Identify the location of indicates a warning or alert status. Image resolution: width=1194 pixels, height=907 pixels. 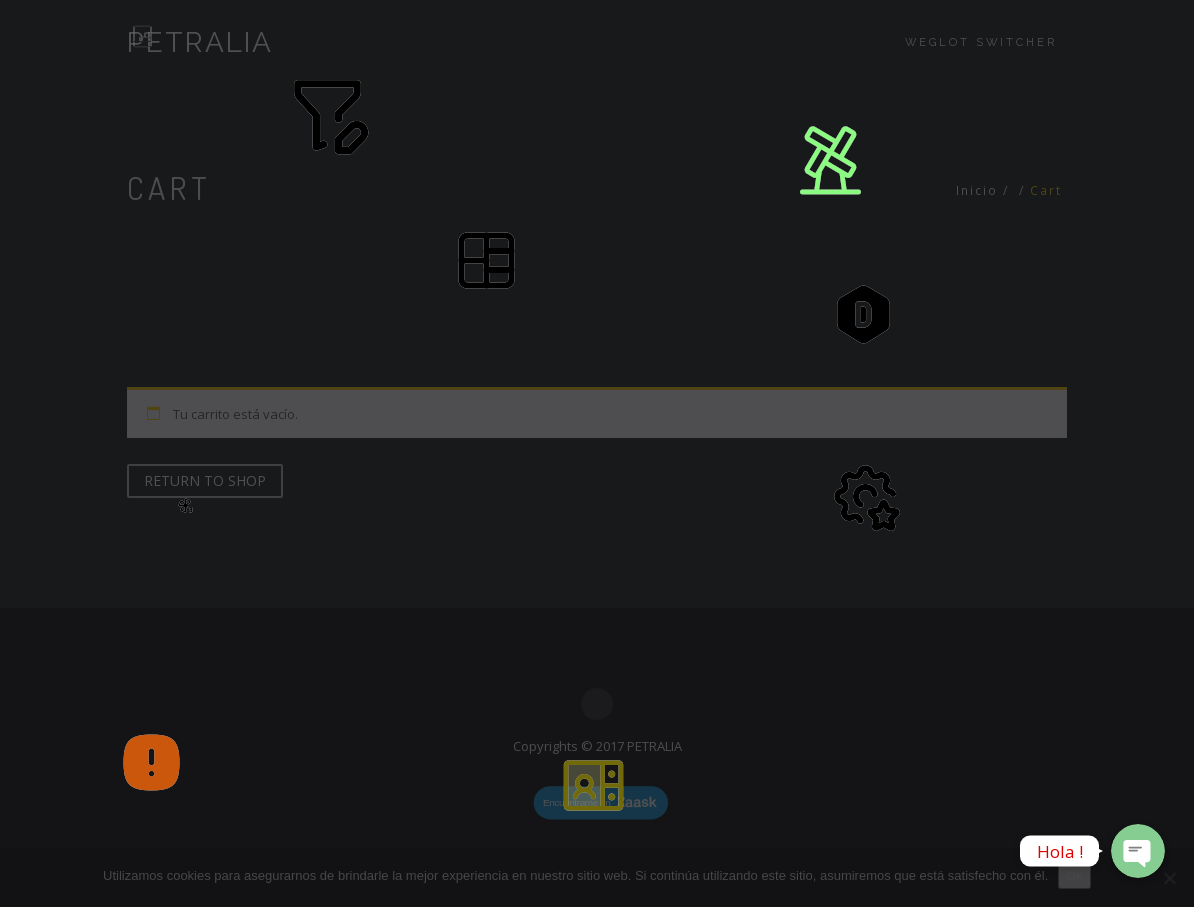
(151, 762).